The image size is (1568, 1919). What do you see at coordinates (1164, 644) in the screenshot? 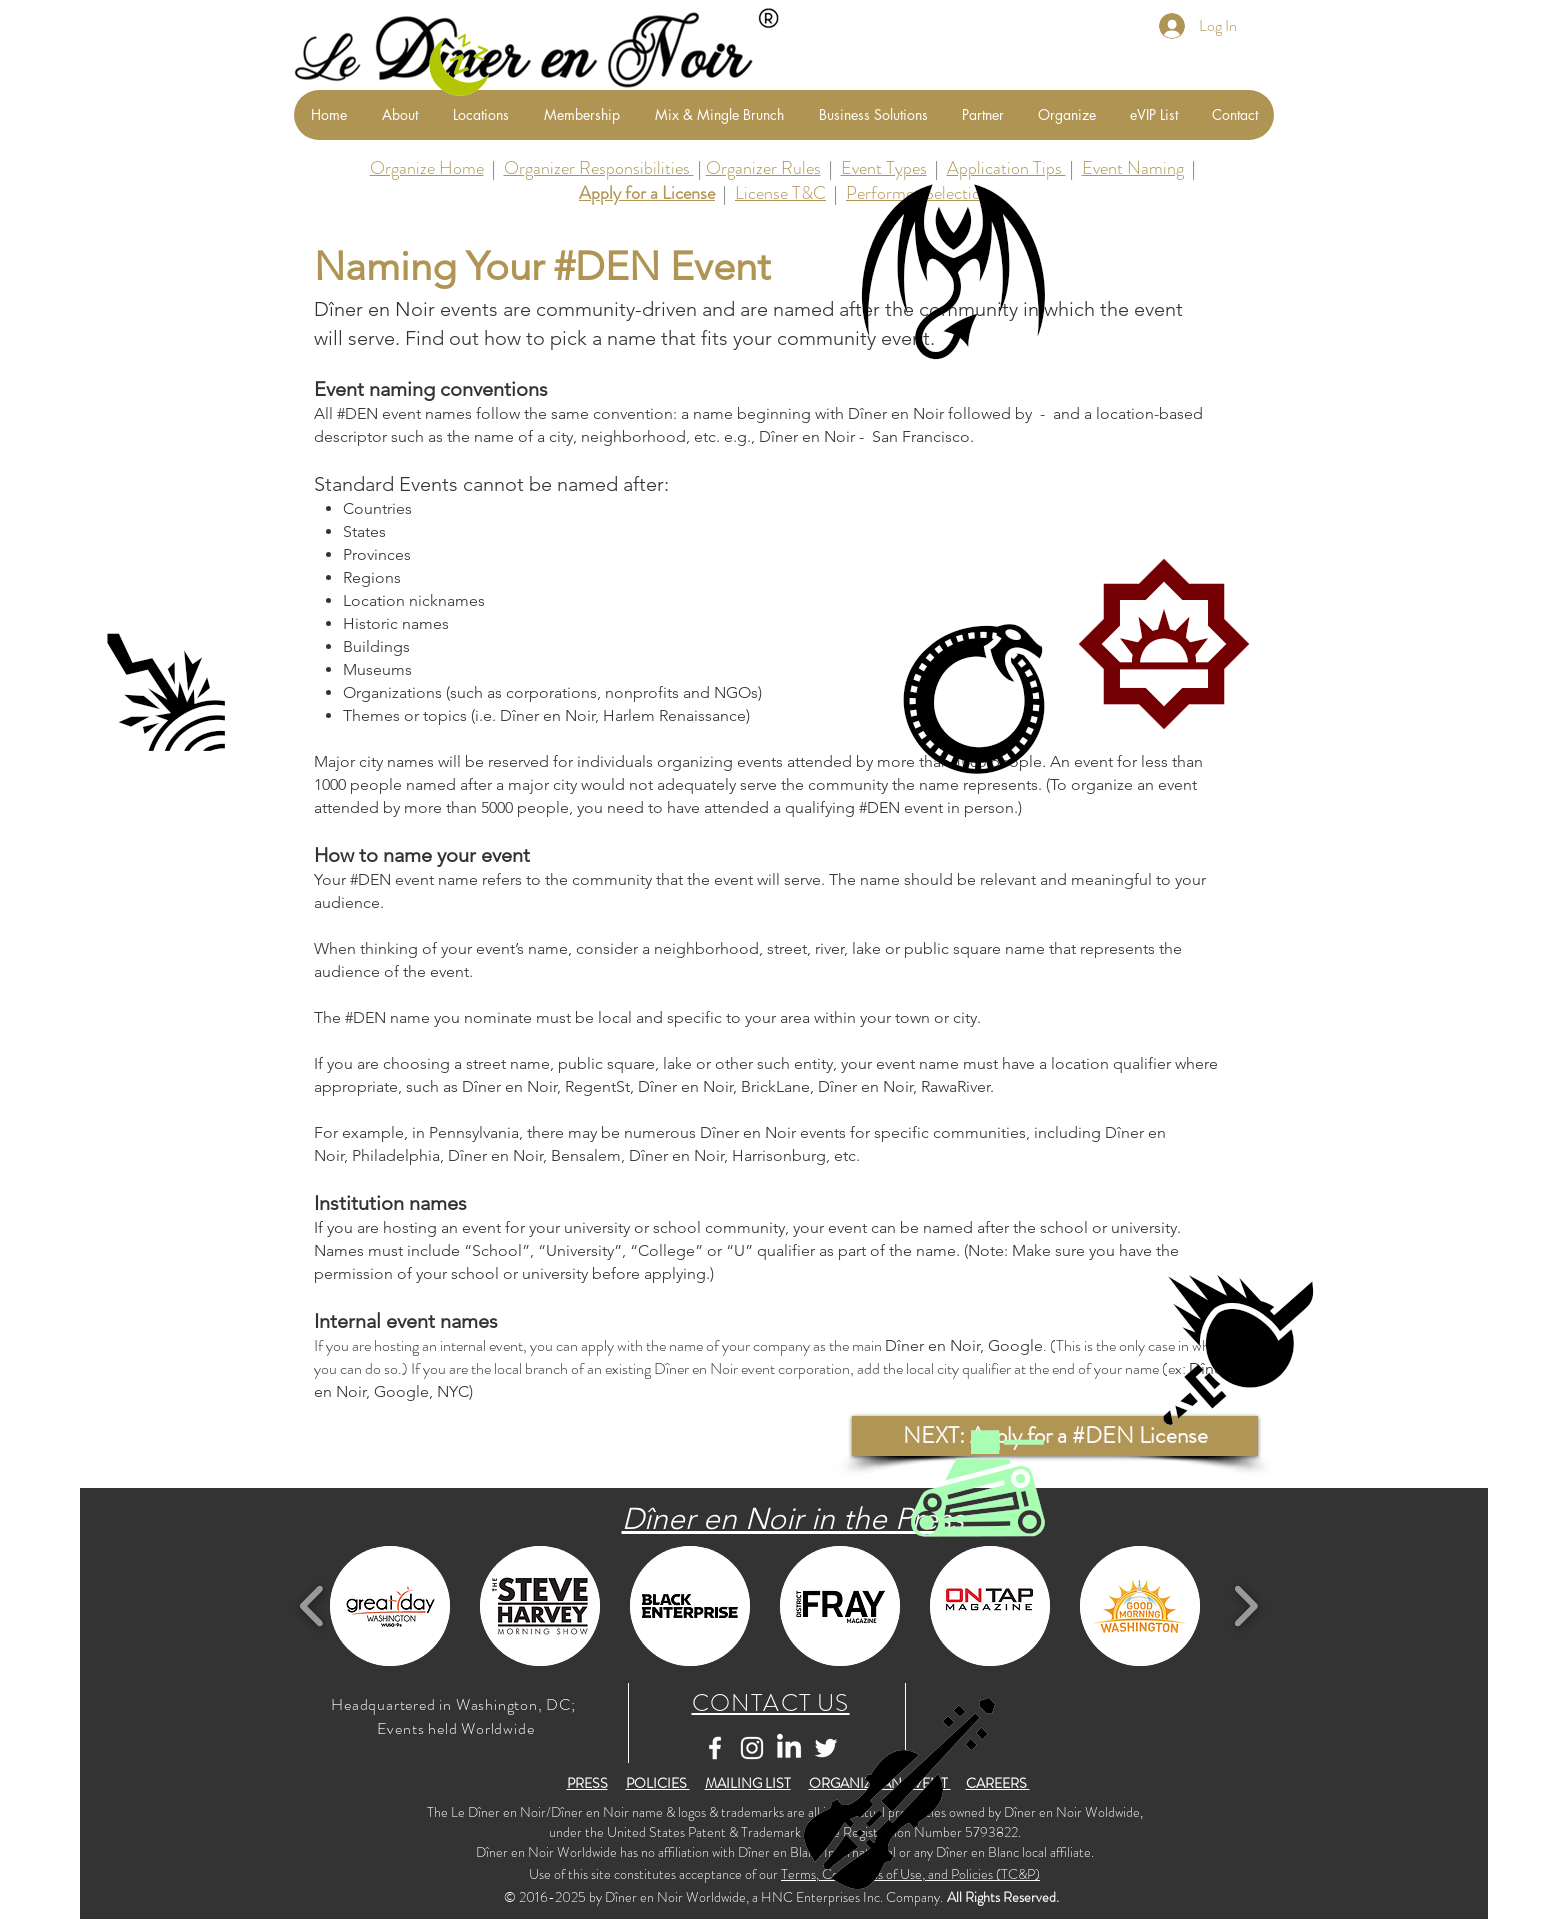
I see `decorative badge or achievement icon` at bounding box center [1164, 644].